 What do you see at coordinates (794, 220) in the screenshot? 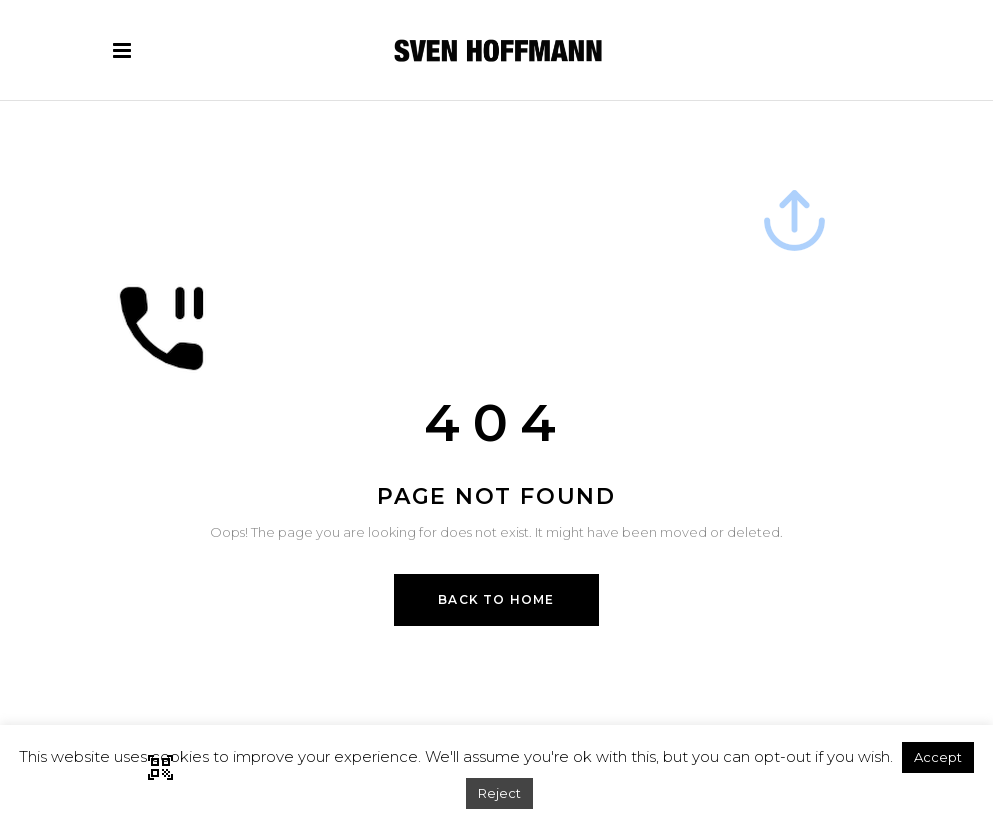
I see `upload file or content` at bounding box center [794, 220].